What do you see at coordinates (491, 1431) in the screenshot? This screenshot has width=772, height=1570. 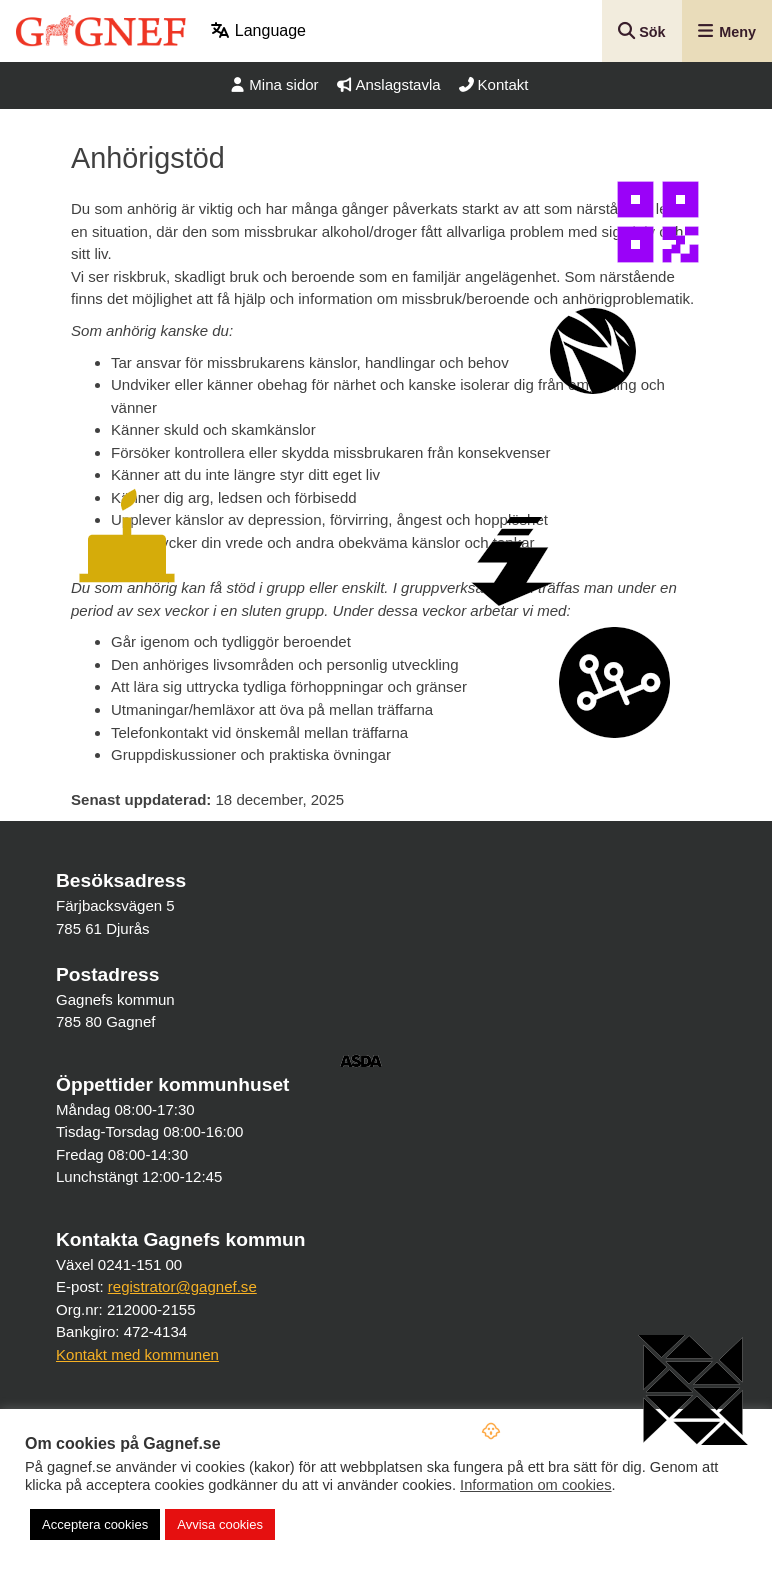 I see `ghost mode or incognito status indicator` at bounding box center [491, 1431].